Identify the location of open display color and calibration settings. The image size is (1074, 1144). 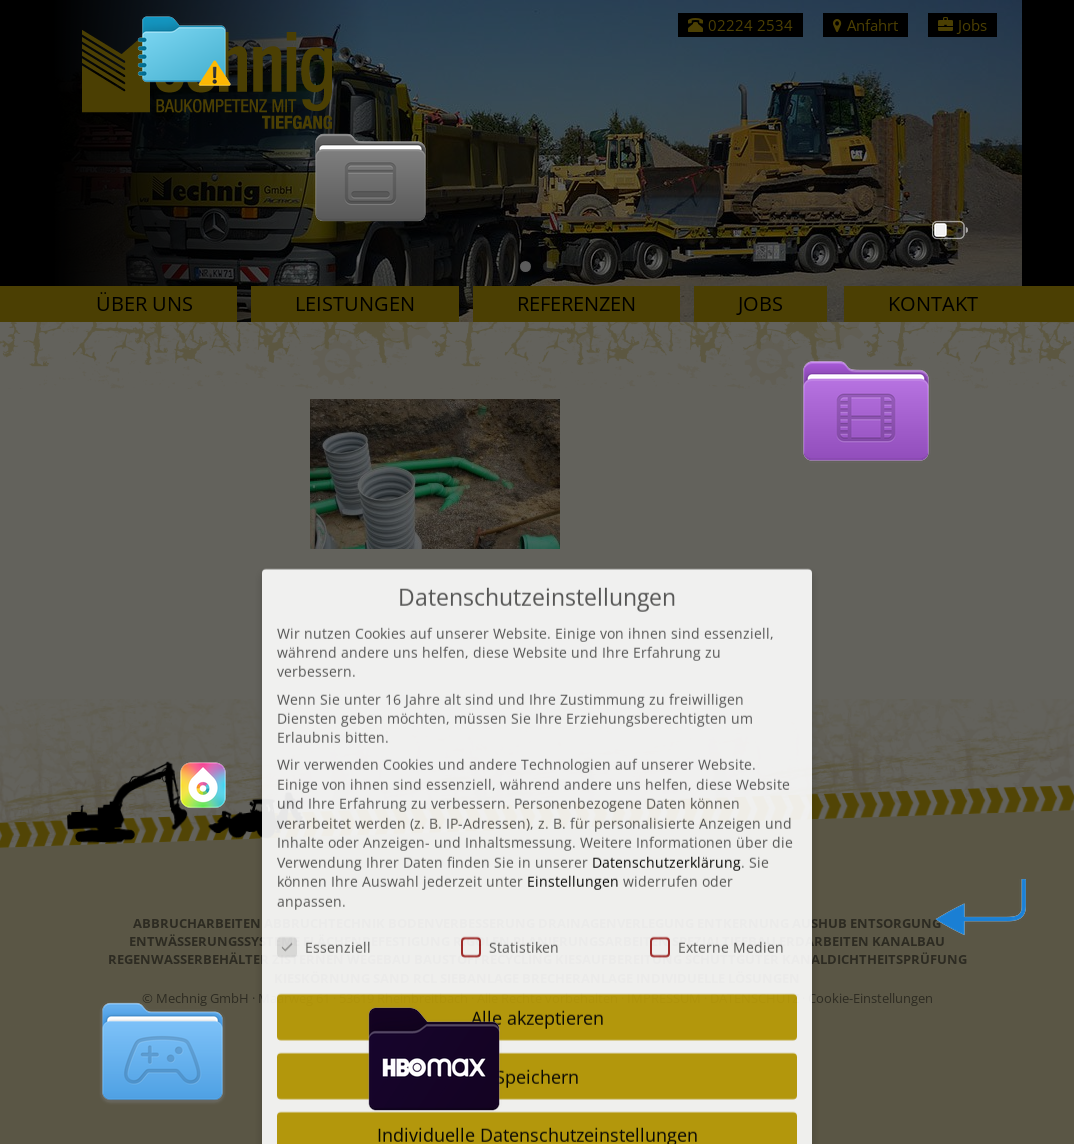
(203, 786).